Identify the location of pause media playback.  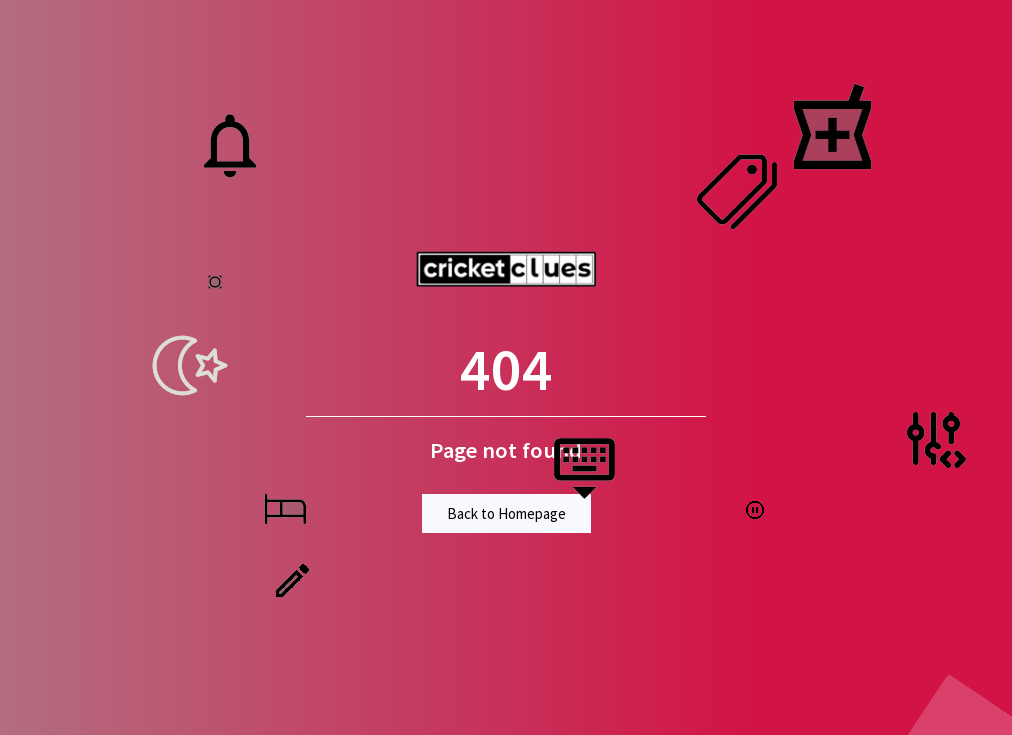
(755, 510).